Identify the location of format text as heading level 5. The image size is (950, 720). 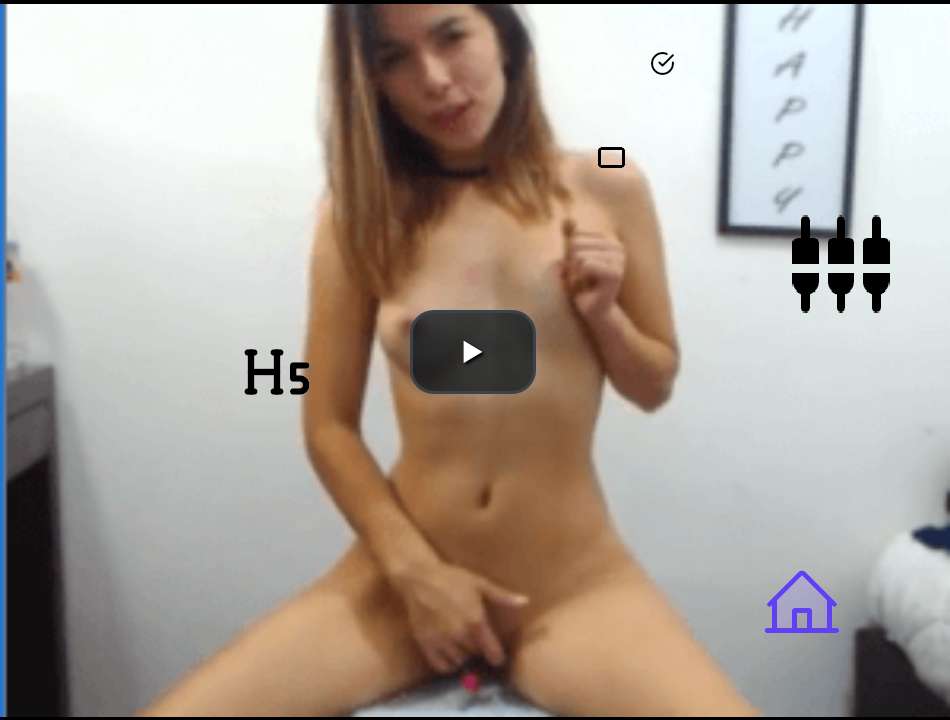
(277, 372).